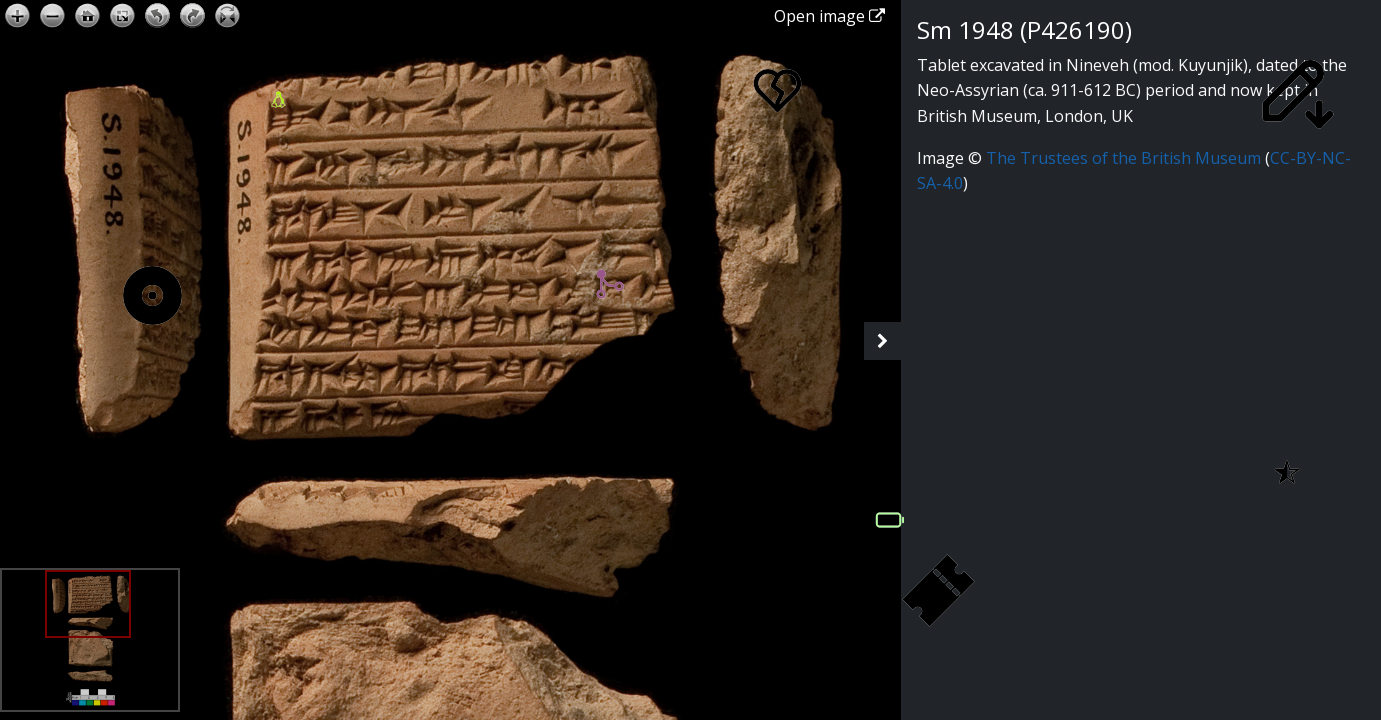 The image size is (1381, 720). What do you see at coordinates (890, 520) in the screenshot?
I see `indicates battery is completely drained` at bounding box center [890, 520].